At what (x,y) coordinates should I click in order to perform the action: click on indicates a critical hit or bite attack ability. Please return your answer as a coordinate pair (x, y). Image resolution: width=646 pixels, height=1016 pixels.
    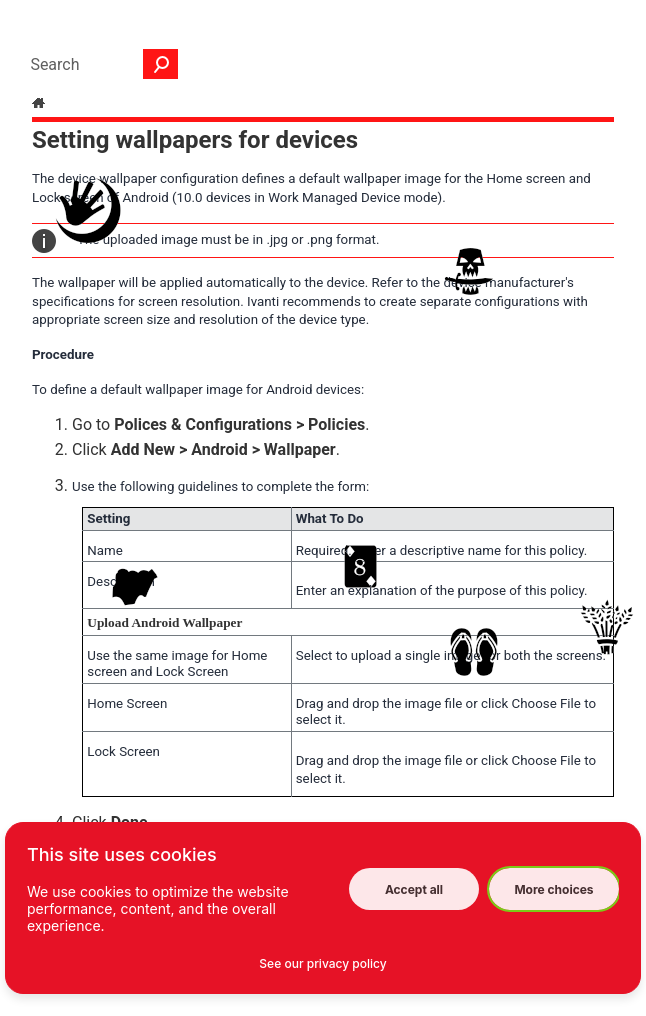
    Looking at the image, I should click on (469, 272).